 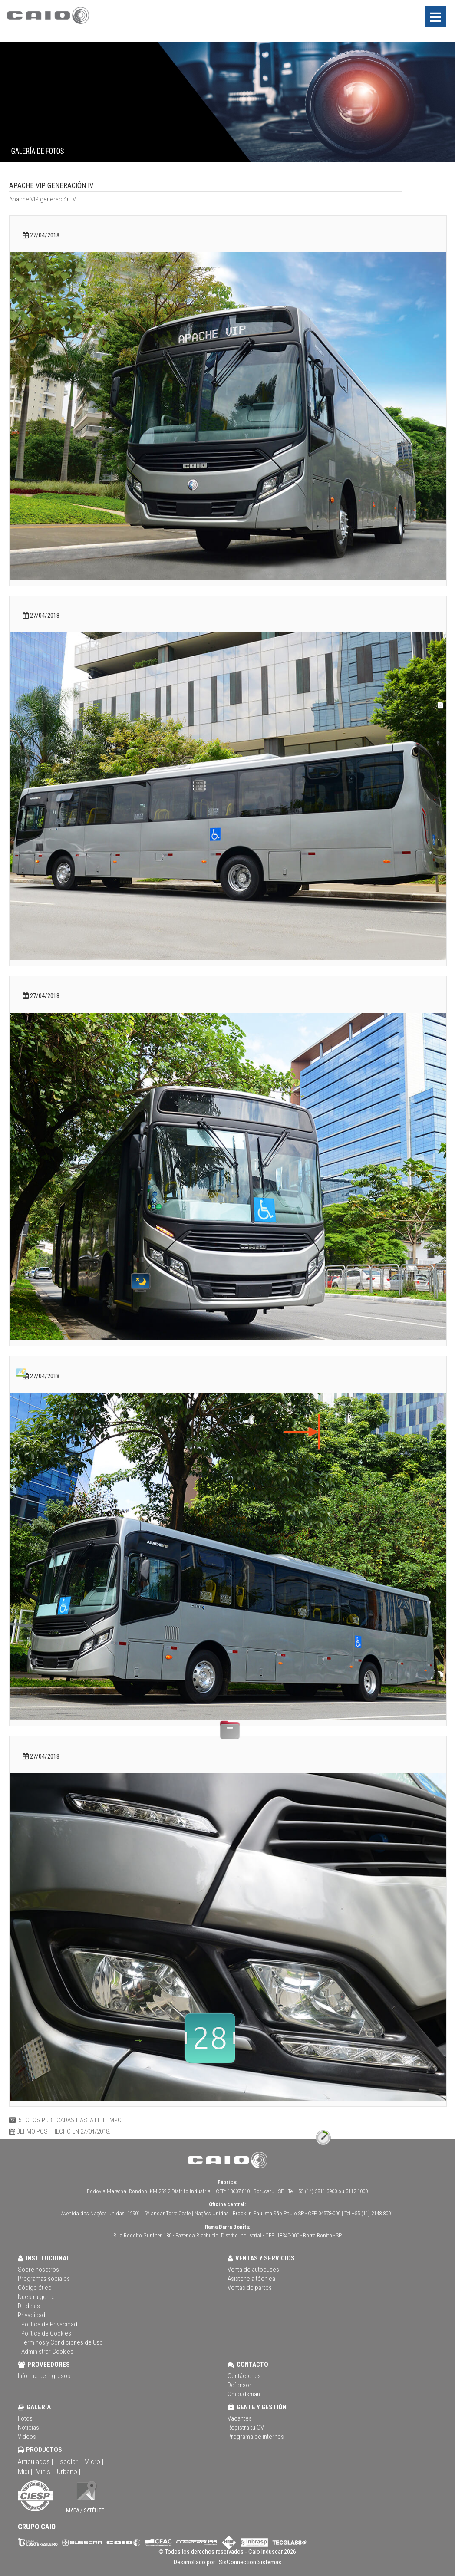 What do you see at coordinates (138, 2041) in the screenshot?
I see `jump to the last item in a list` at bounding box center [138, 2041].